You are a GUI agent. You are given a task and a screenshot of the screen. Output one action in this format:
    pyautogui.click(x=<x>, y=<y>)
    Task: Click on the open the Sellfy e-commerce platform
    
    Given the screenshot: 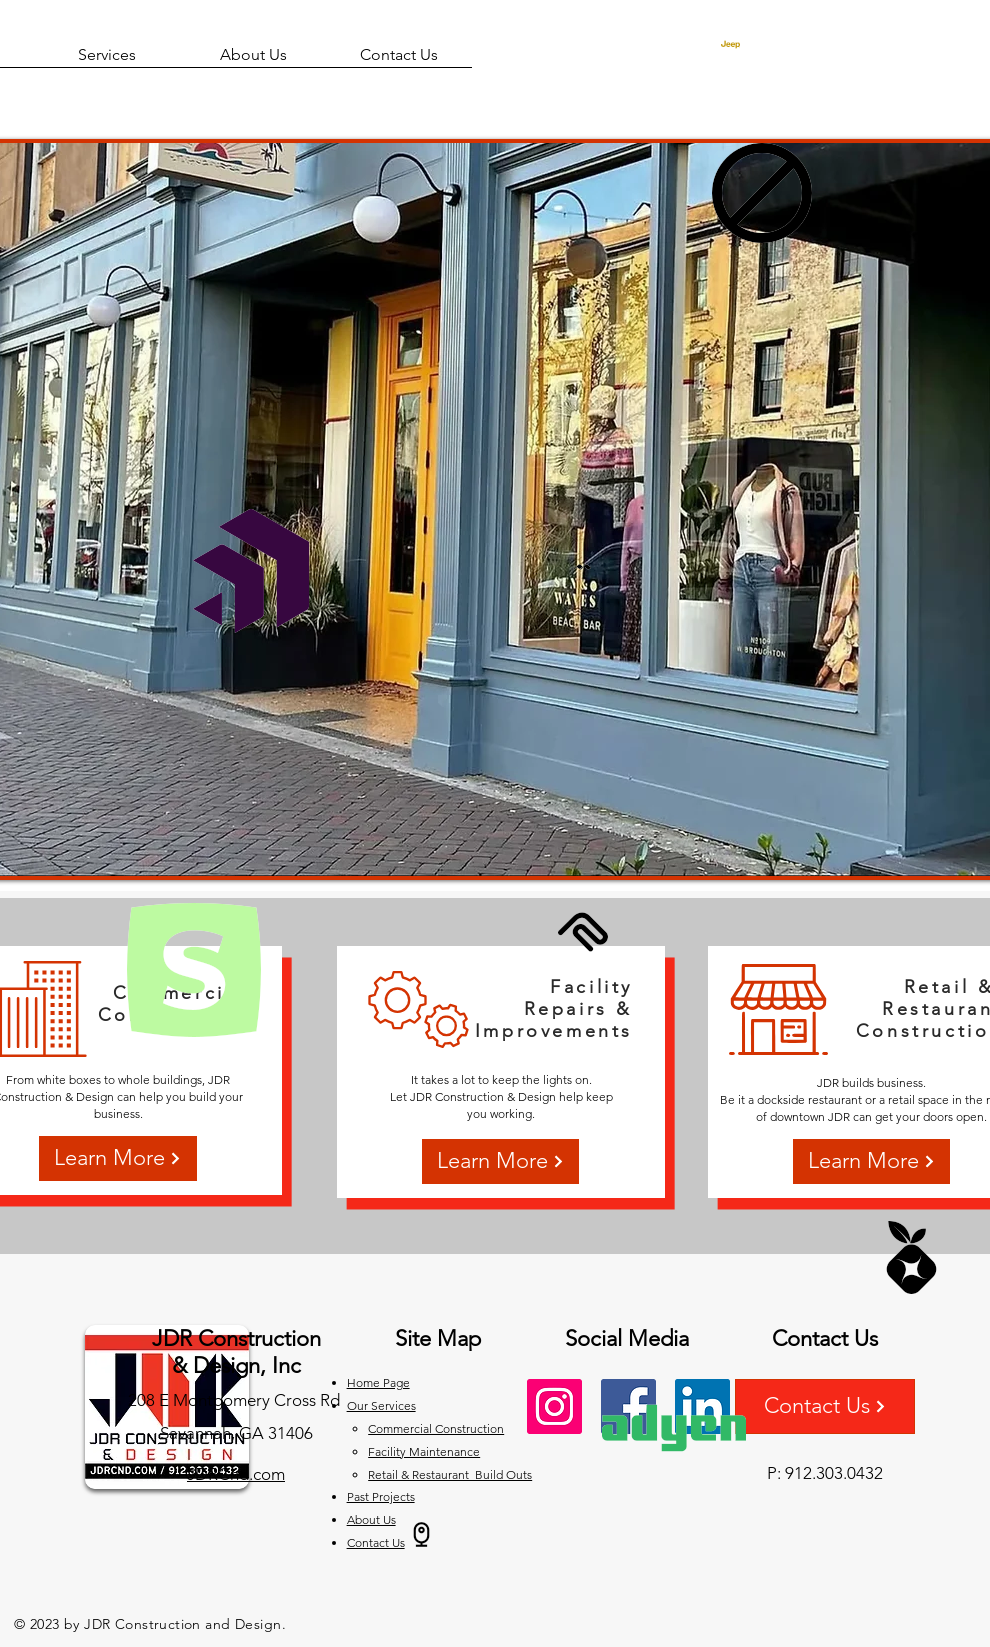 What is the action you would take?
    pyautogui.click(x=194, y=970)
    